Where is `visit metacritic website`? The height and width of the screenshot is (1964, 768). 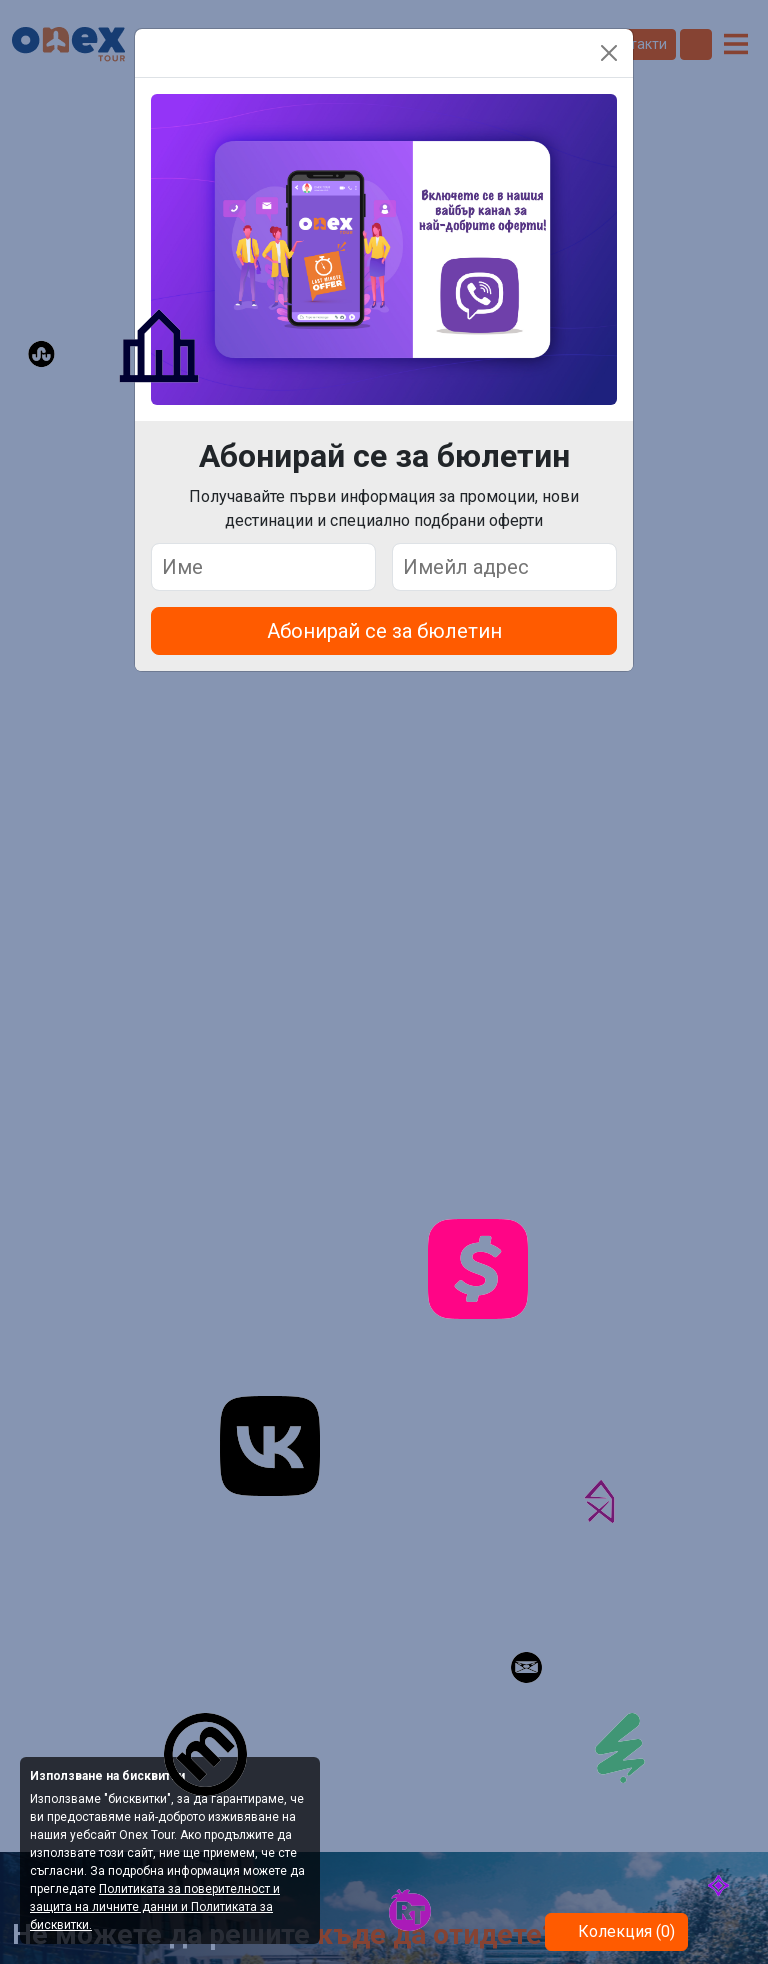 visit metacritic website is located at coordinates (205, 1754).